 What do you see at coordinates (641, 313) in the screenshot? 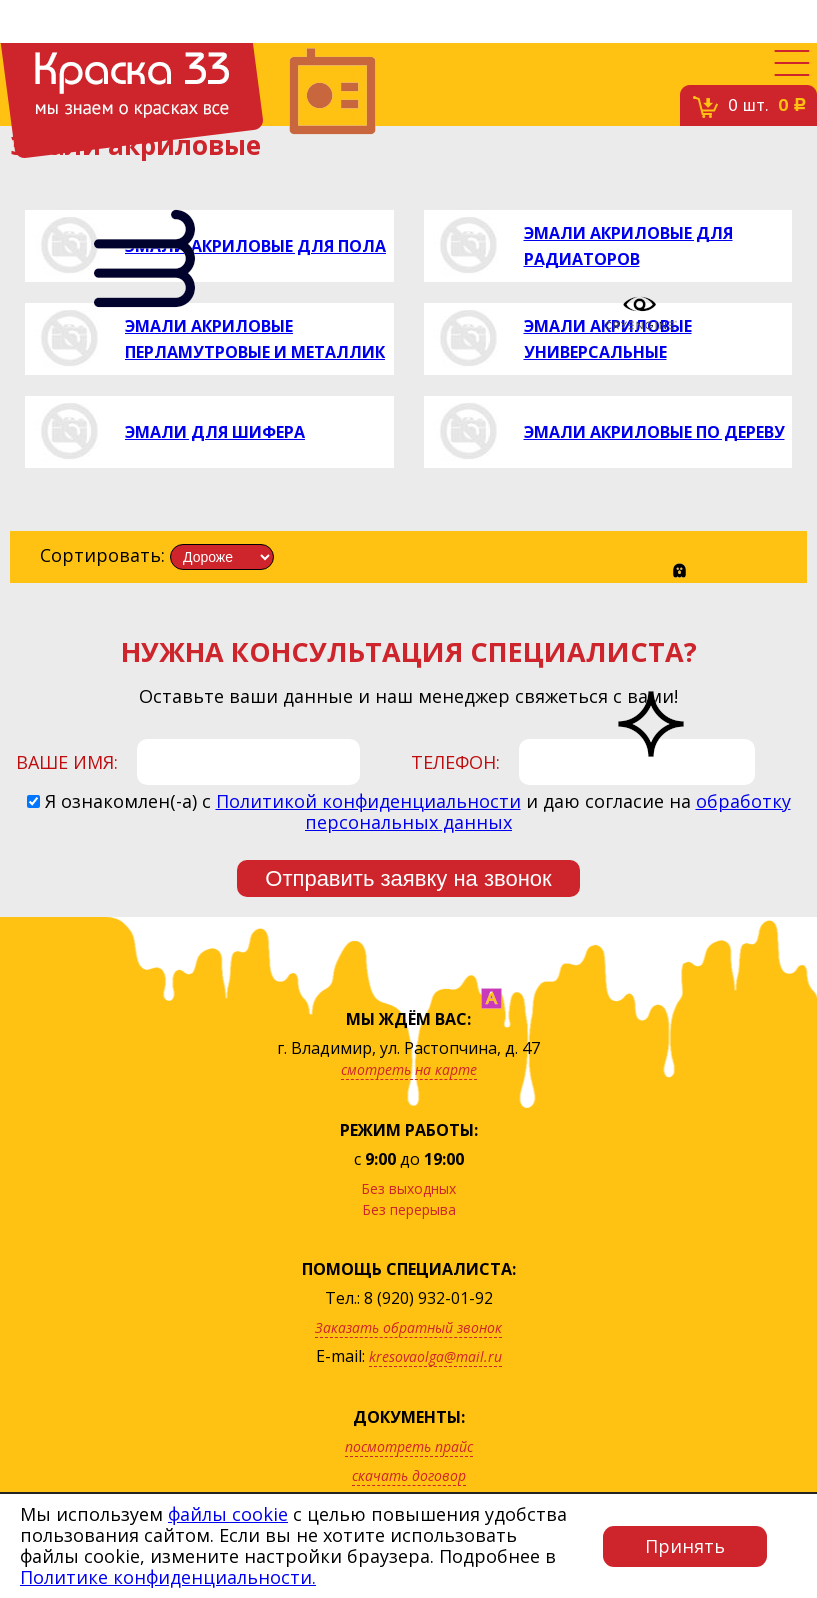
I see `visit the CryEngine website or documentation` at bounding box center [641, 313].